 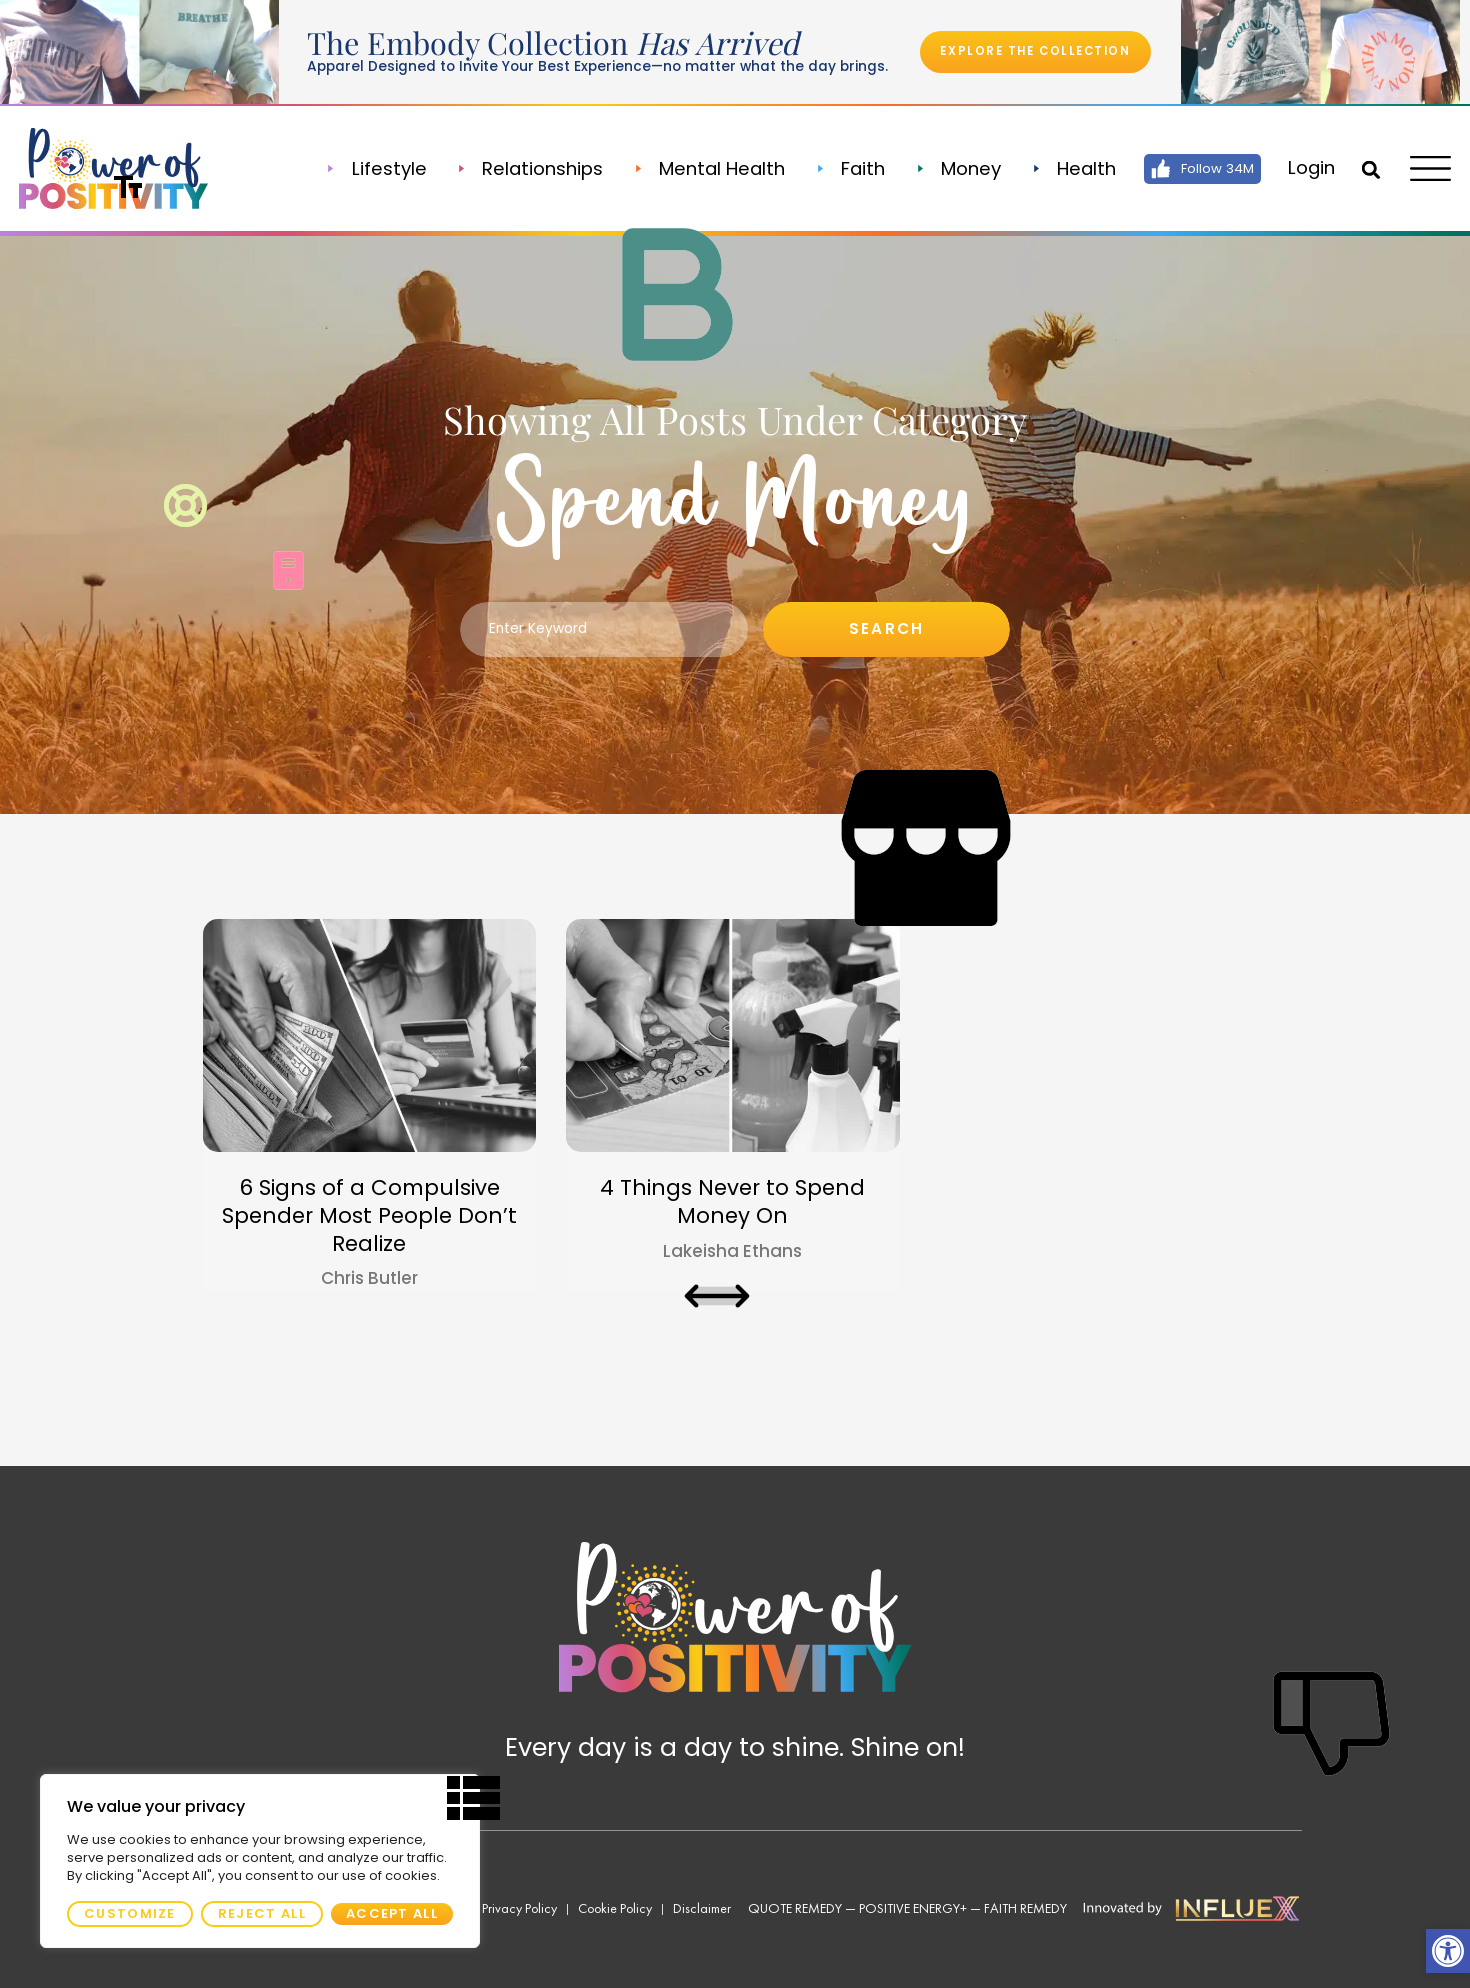 I want to click on apply bold formatting to selected text, so click(x=677, y=294).